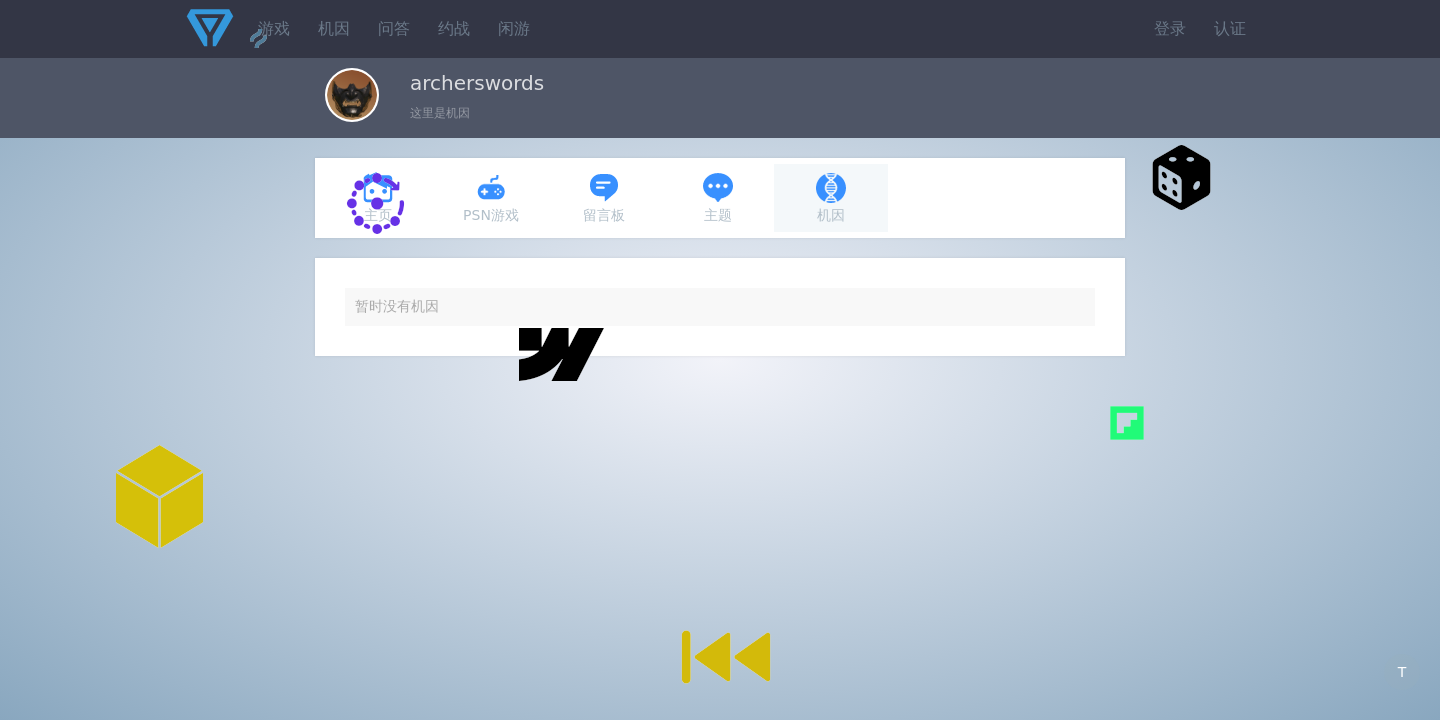  What do you see at coordinates (561, 354) in the screenshot?
I see `open Webflow website or application` at bounding box center [561, 354].